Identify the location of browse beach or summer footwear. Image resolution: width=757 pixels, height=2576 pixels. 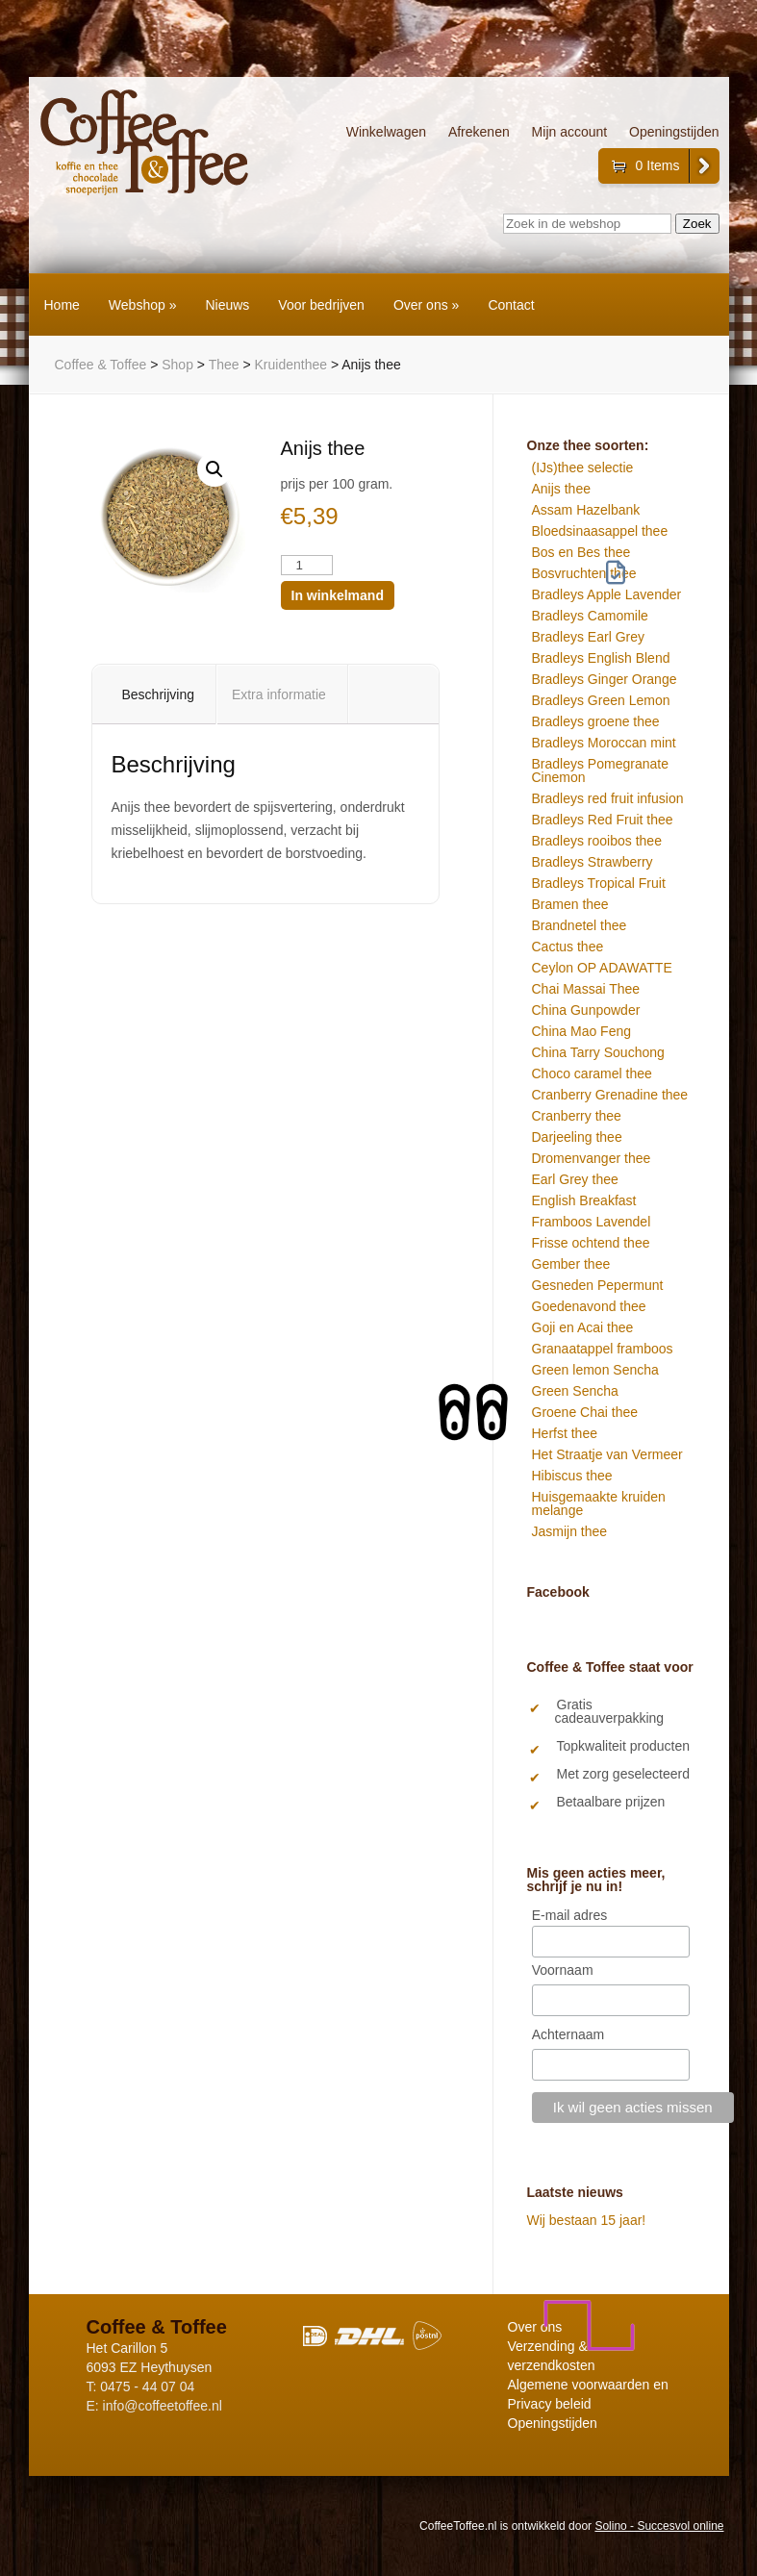
(473, 1412).